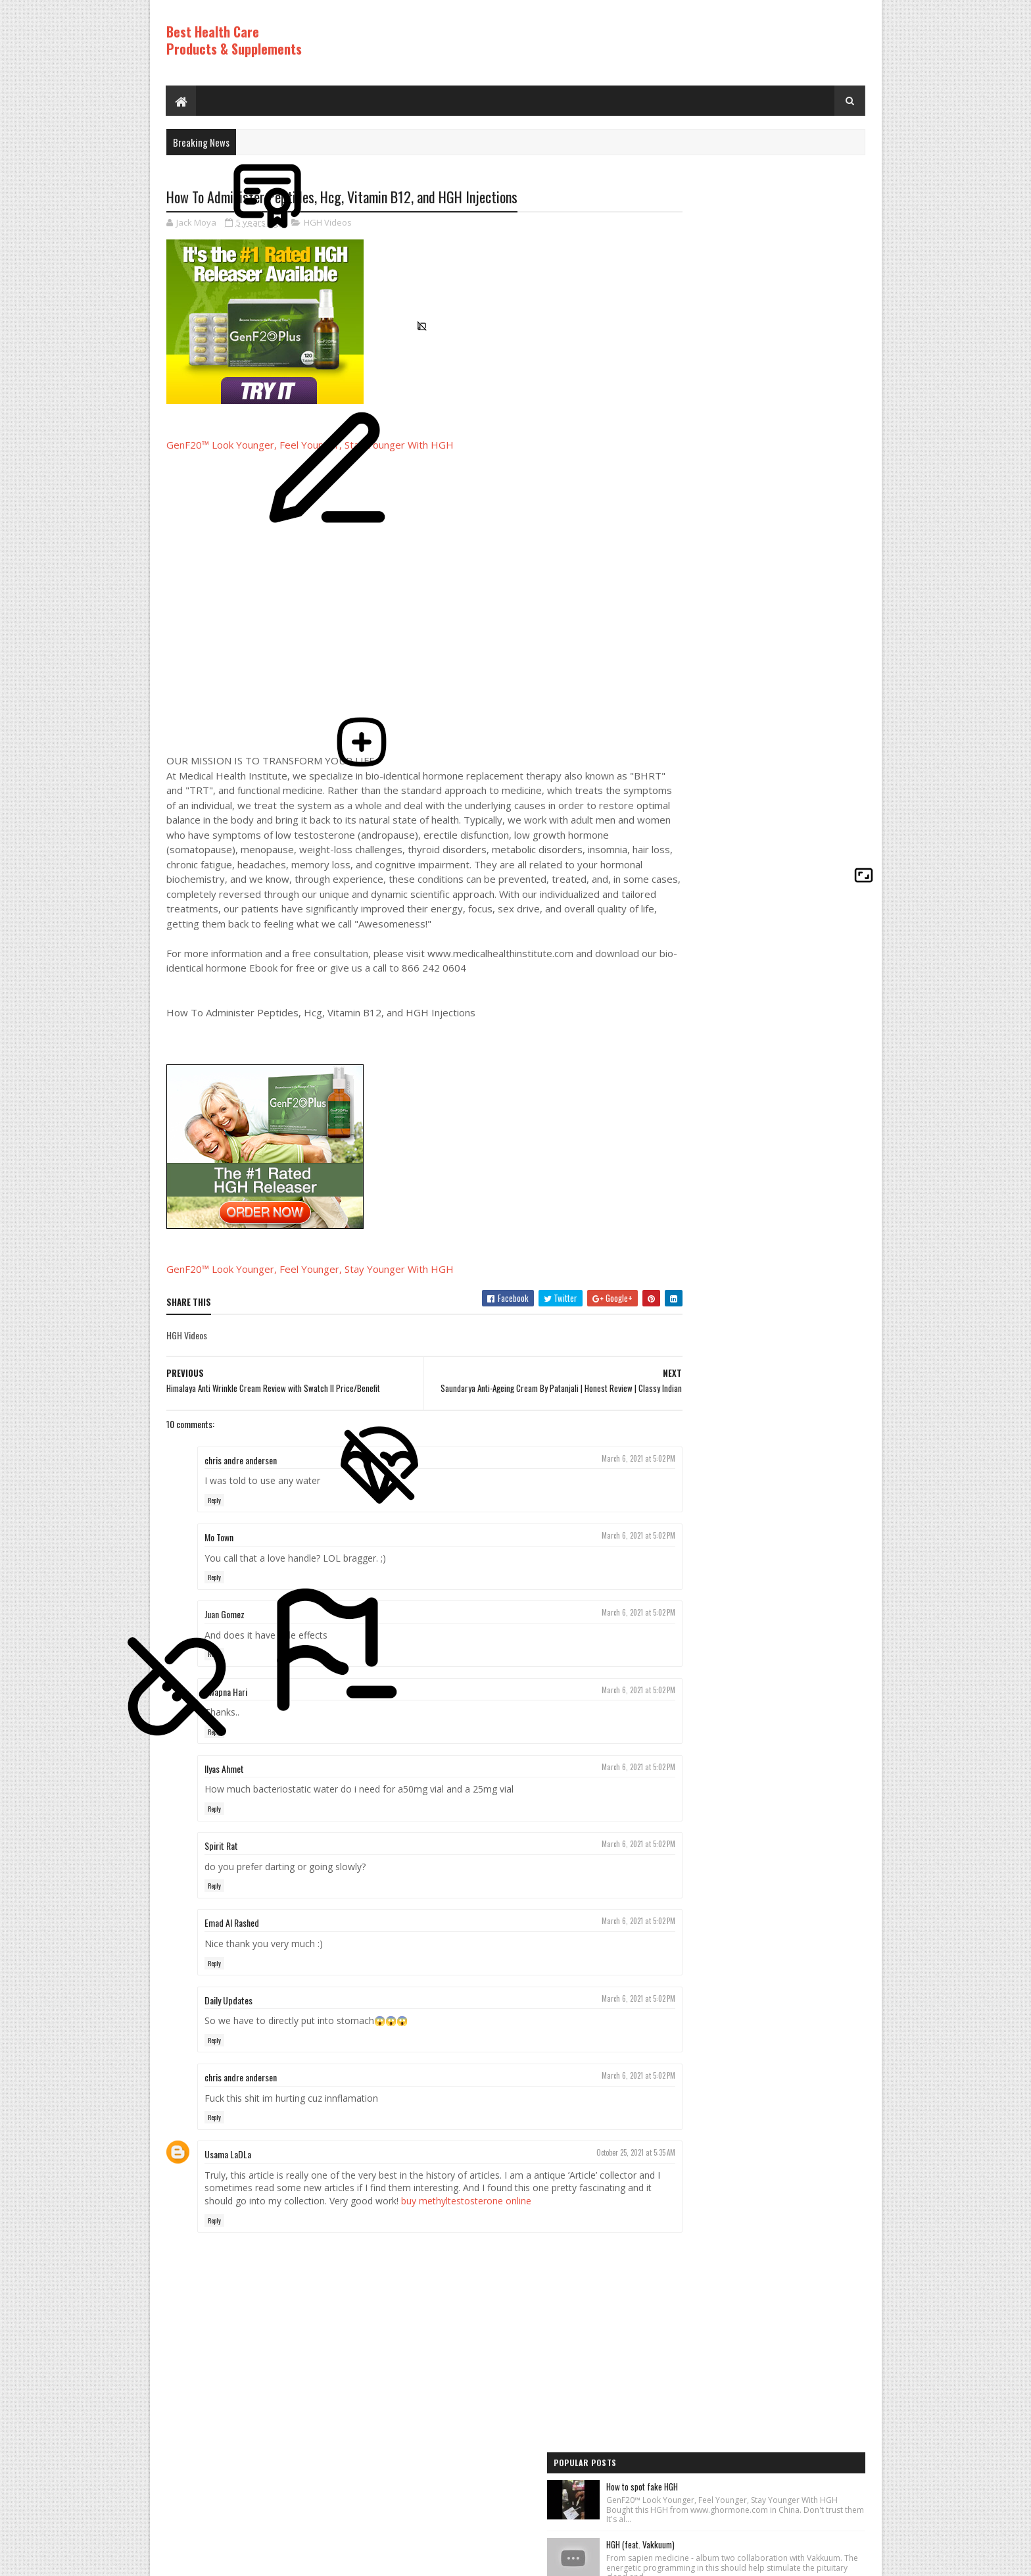  I want to click on edit text or content, so click(327, 470).